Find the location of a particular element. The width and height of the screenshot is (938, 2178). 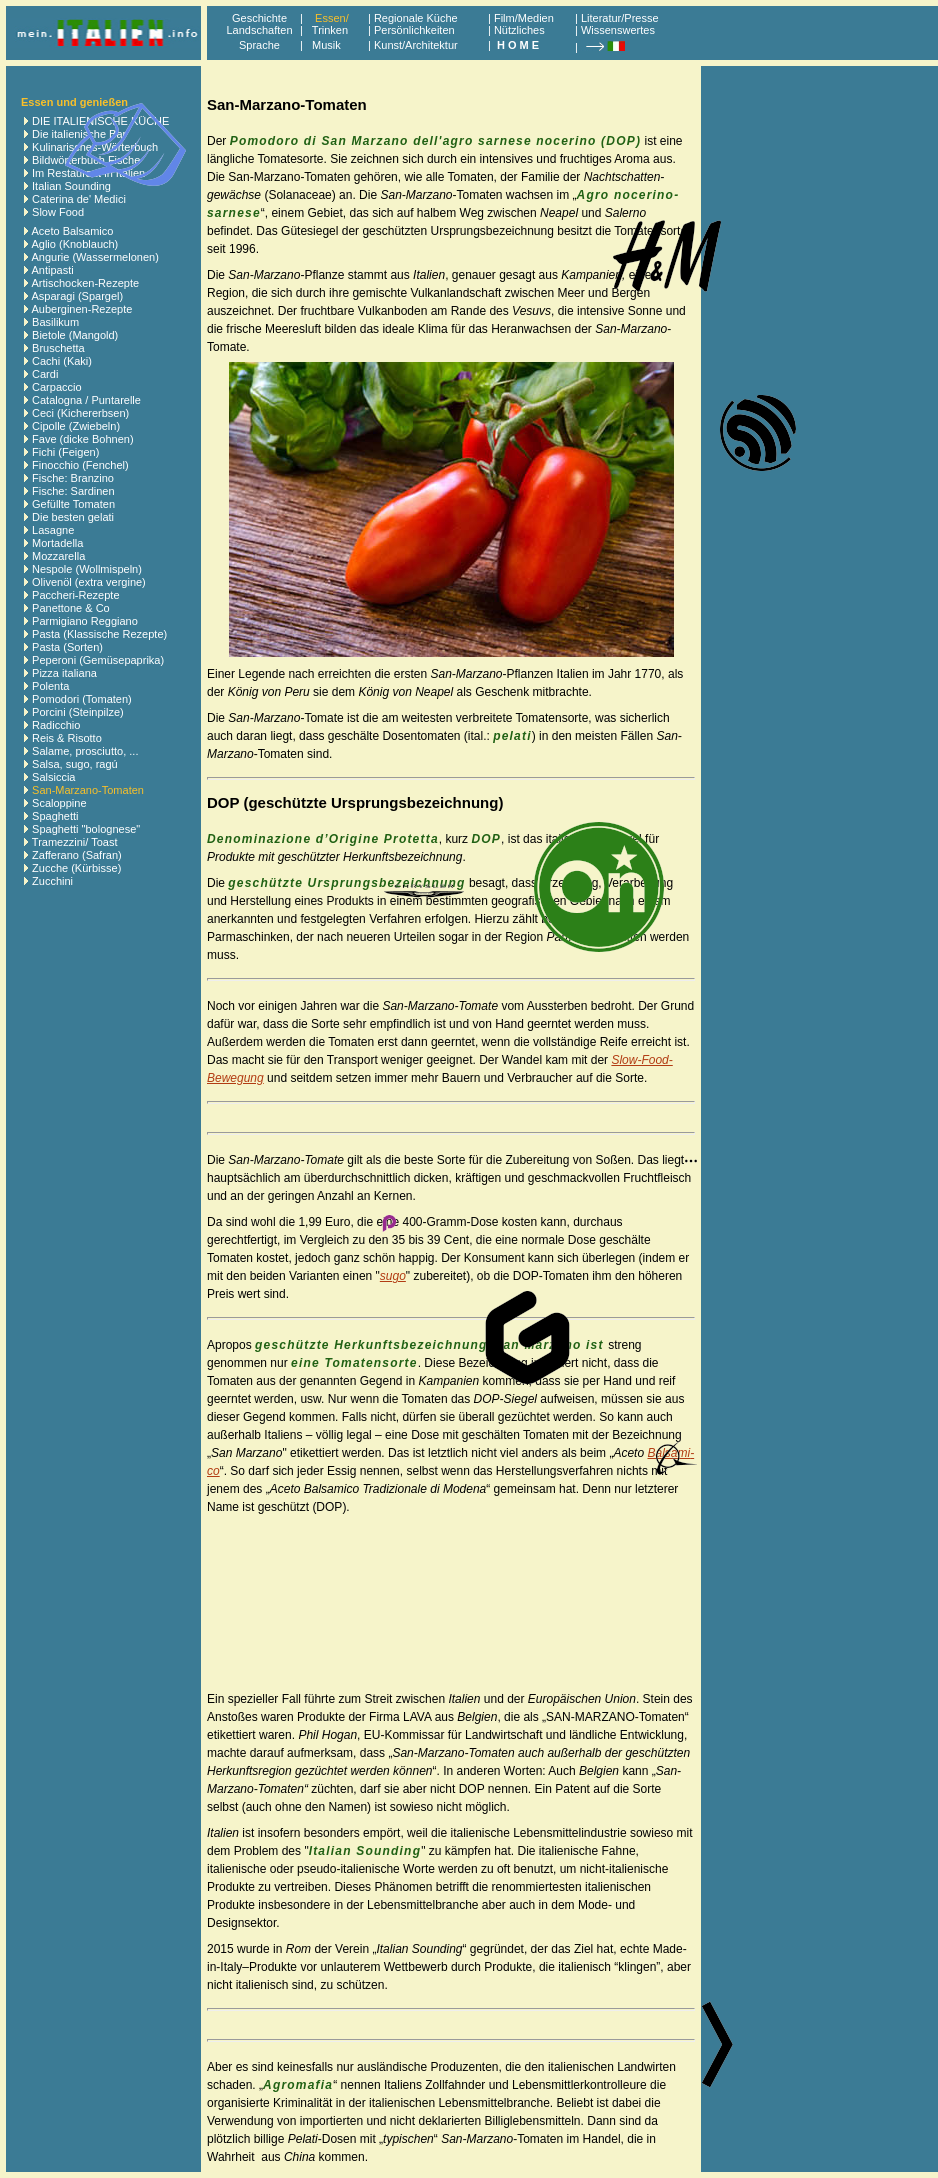

open piapro website or app is located at coordinates (389, 1223).